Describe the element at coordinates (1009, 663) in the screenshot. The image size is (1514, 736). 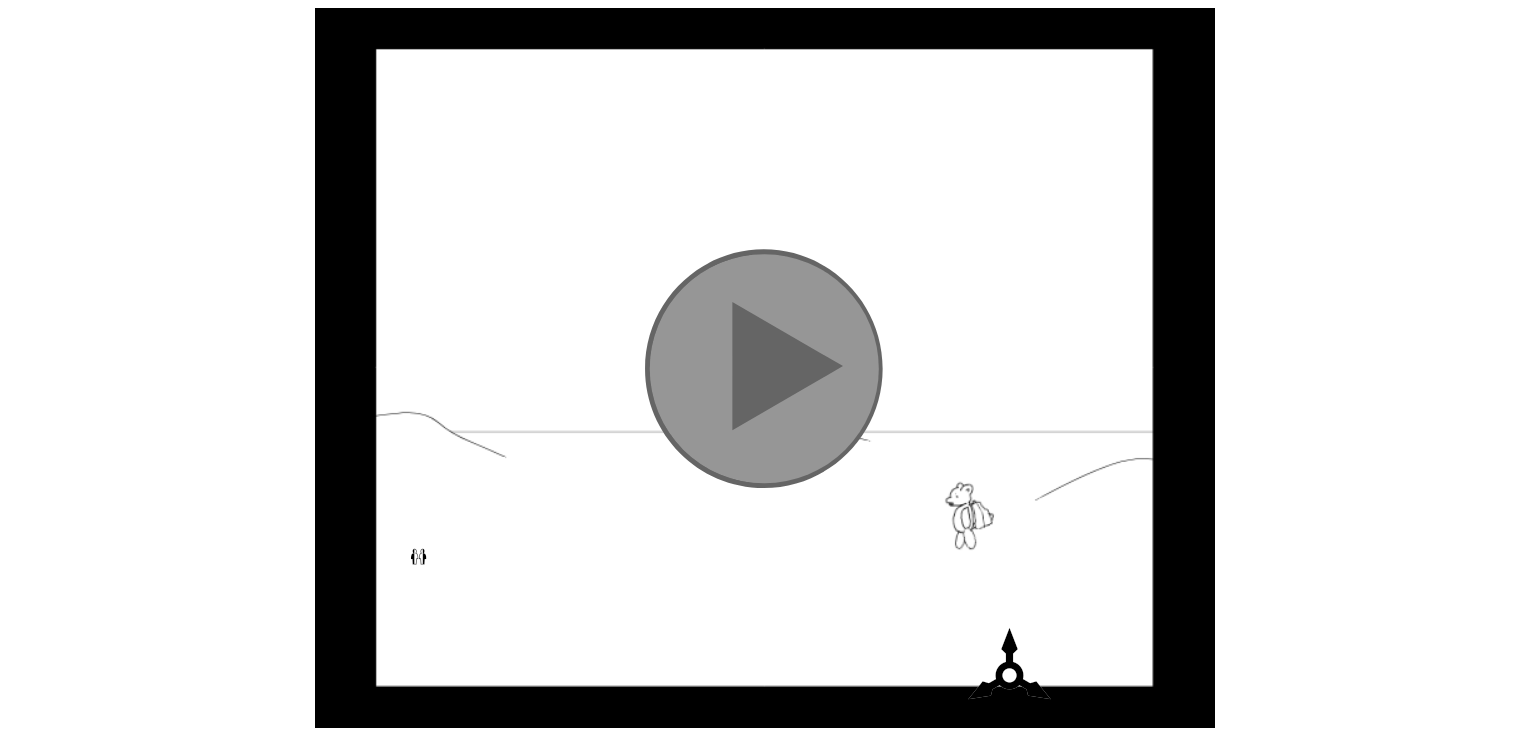
I see `throwing weapon icon in a game inventory` at that location.